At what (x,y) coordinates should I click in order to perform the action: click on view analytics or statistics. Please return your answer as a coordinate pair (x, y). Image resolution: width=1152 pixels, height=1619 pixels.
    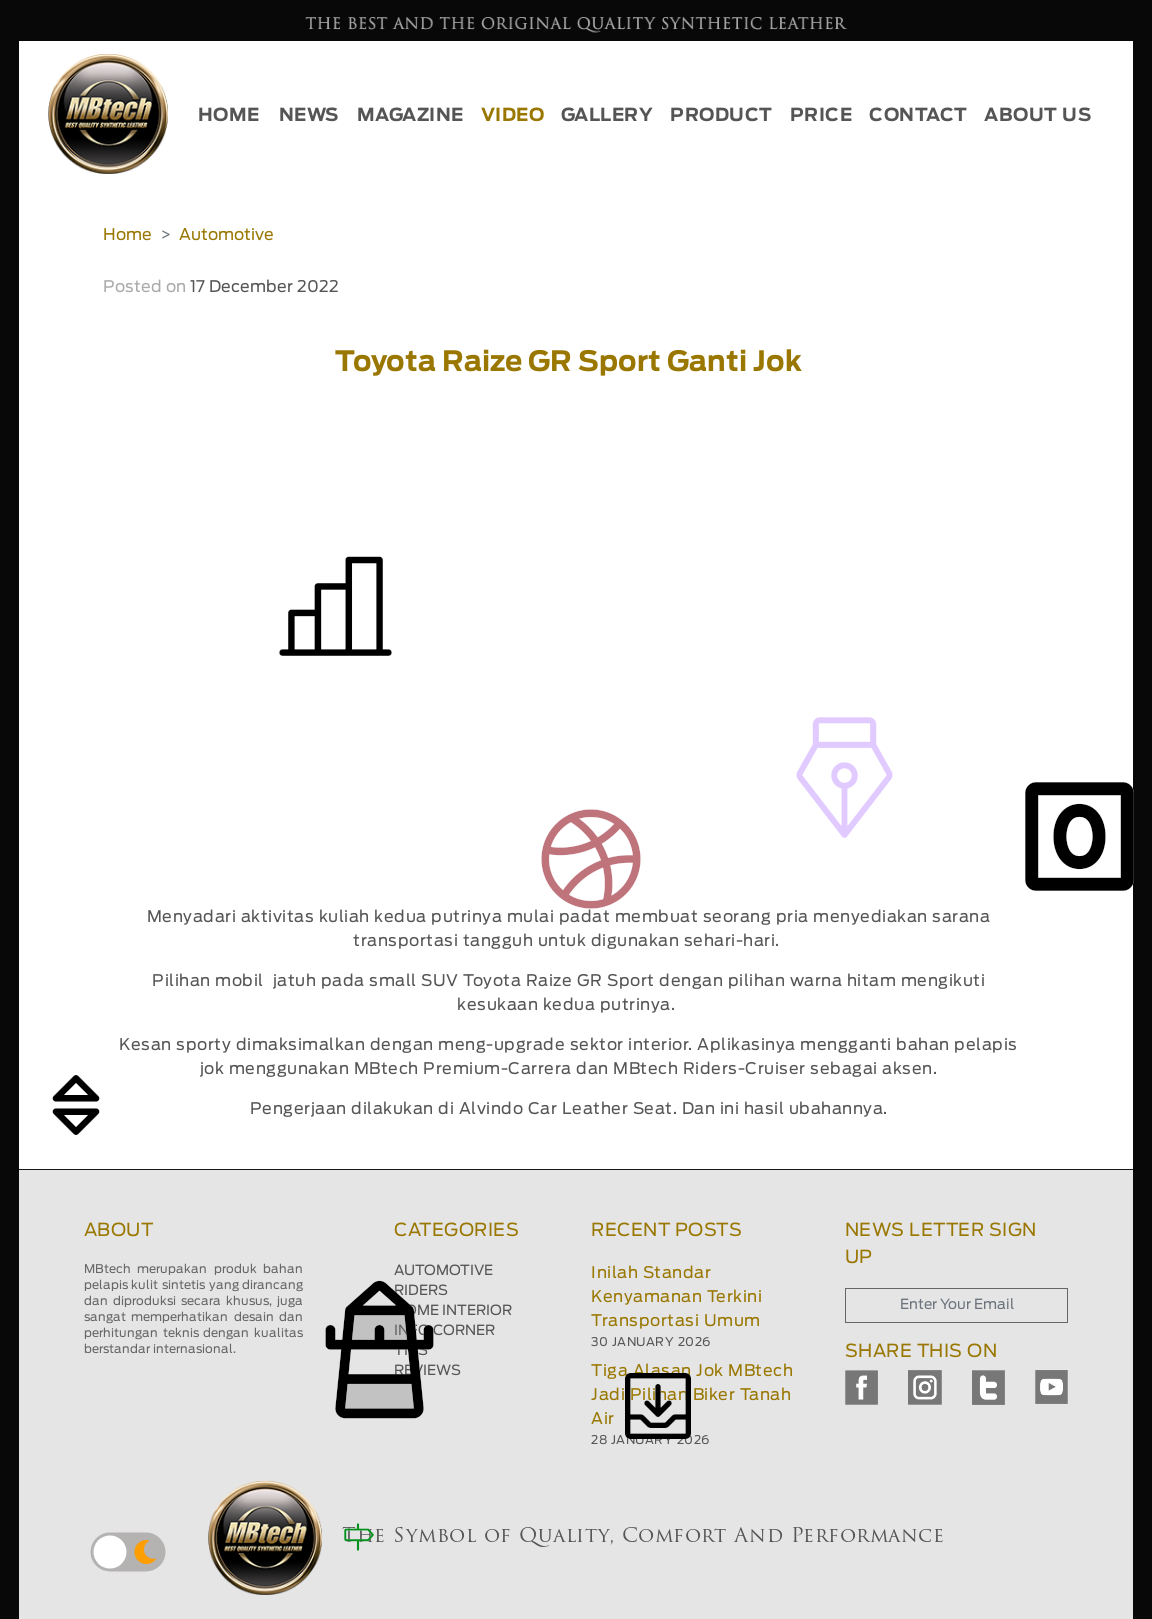
    Looking at the image, I should click on (335, 608).